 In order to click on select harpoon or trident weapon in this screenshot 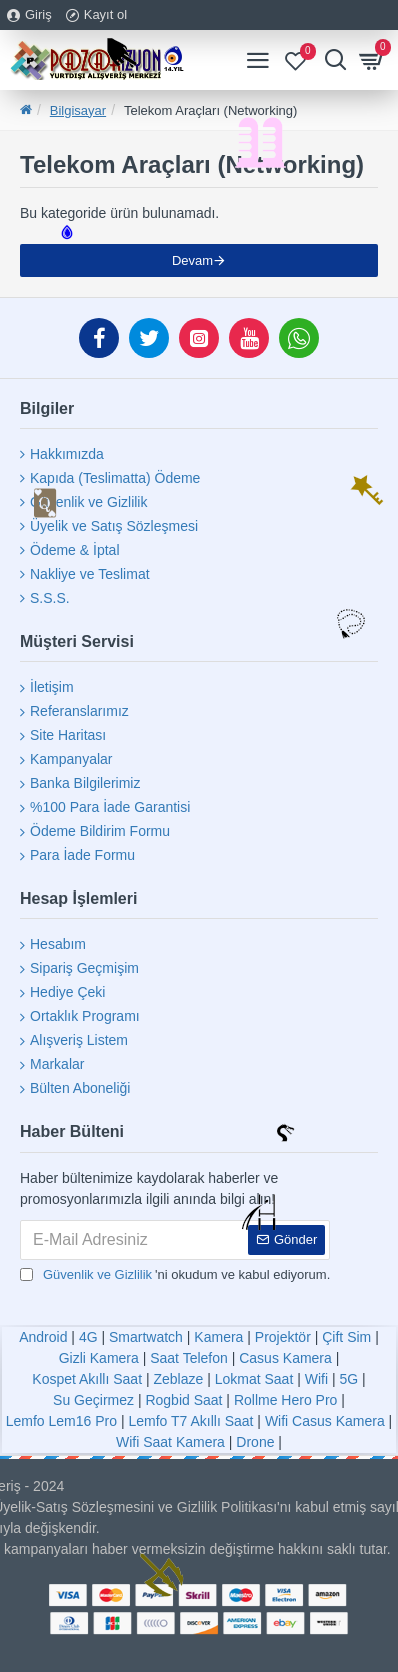, I will do `click(162, 1575)`.